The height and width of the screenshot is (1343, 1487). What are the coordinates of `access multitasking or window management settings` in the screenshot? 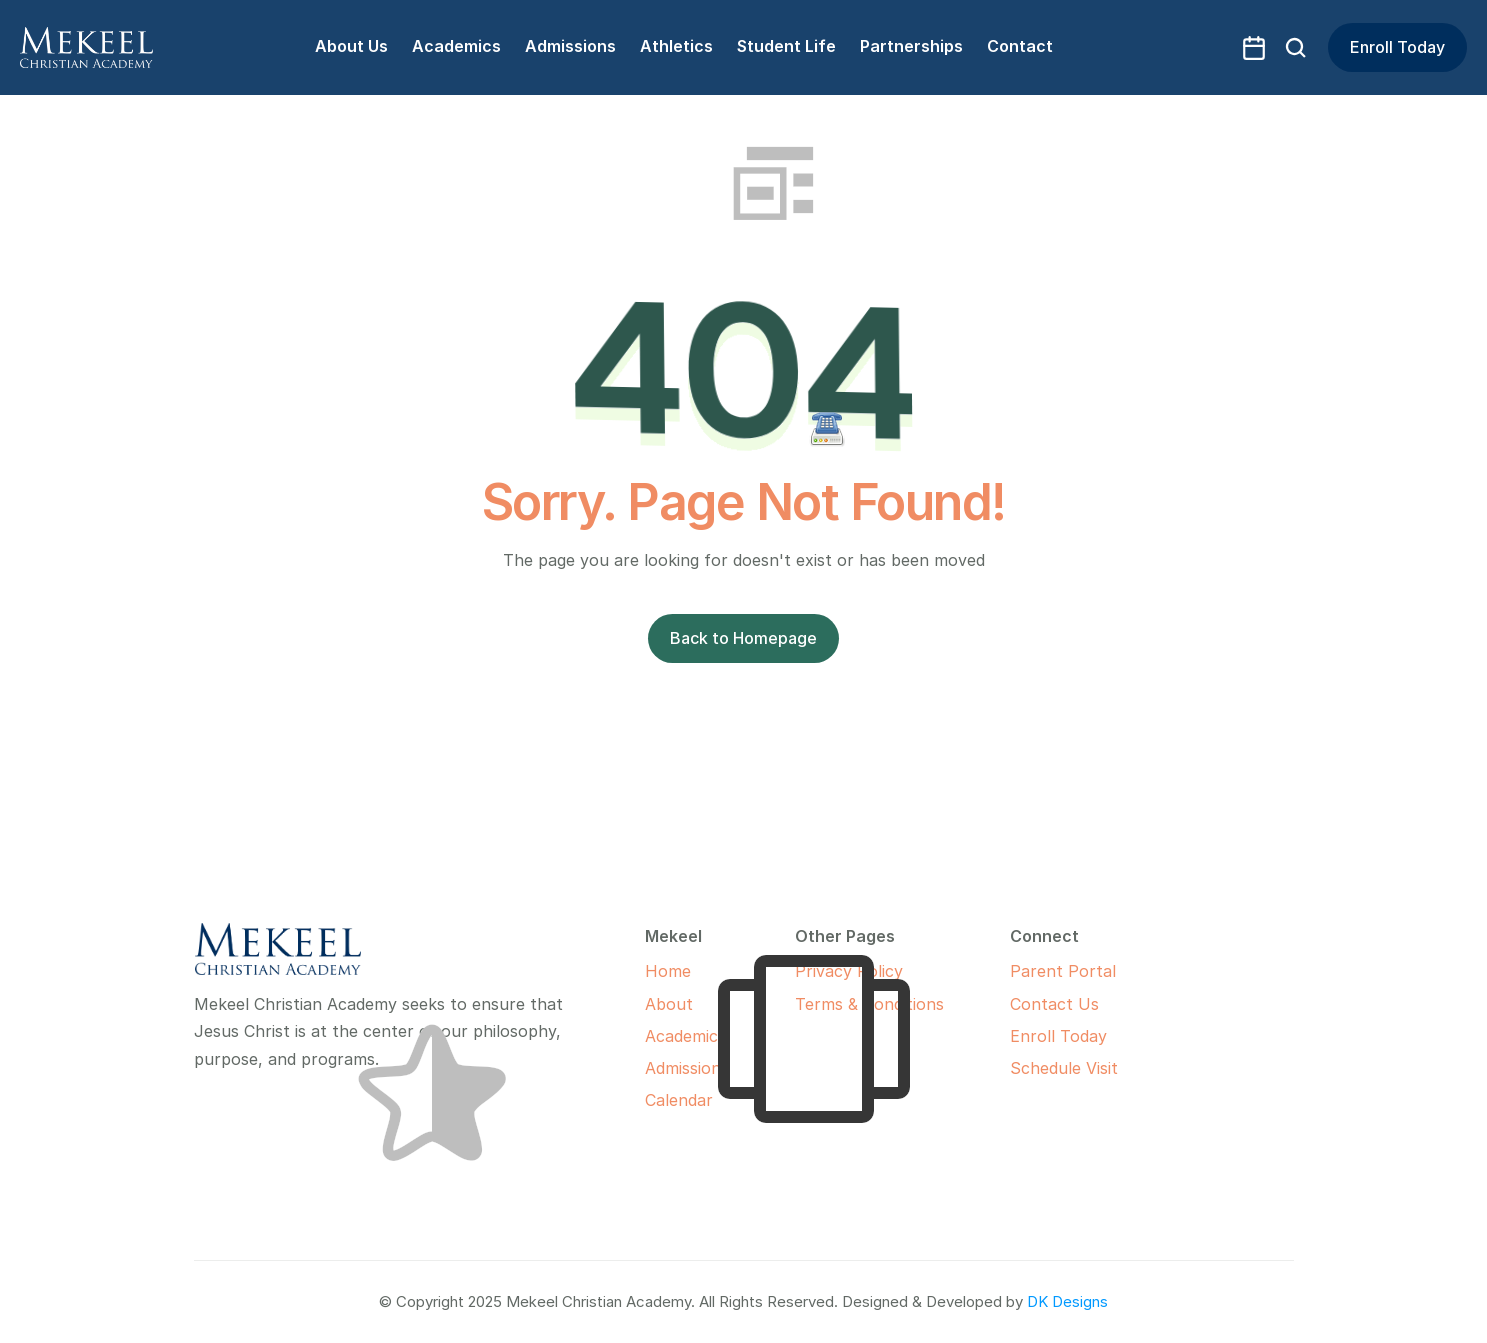 It's located at (814, 1039).